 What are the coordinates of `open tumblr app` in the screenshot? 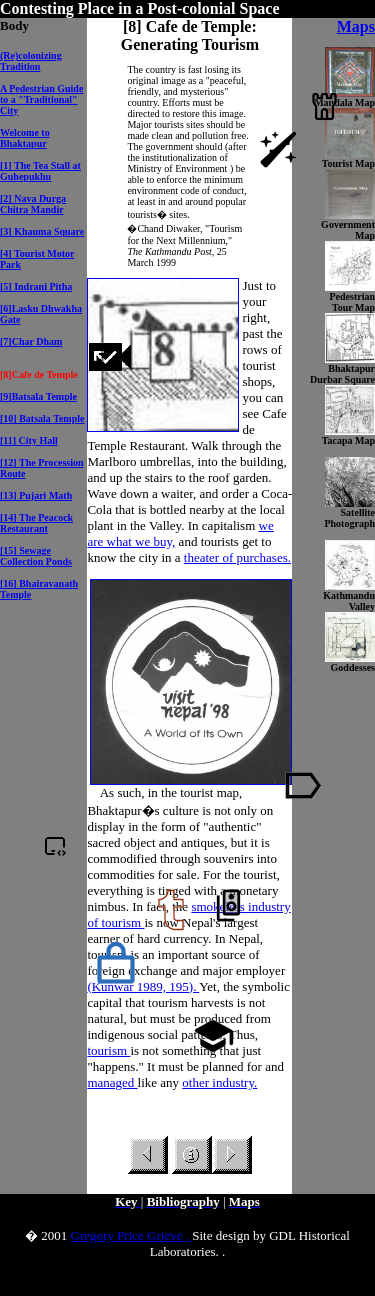 It's located at (171, 910).